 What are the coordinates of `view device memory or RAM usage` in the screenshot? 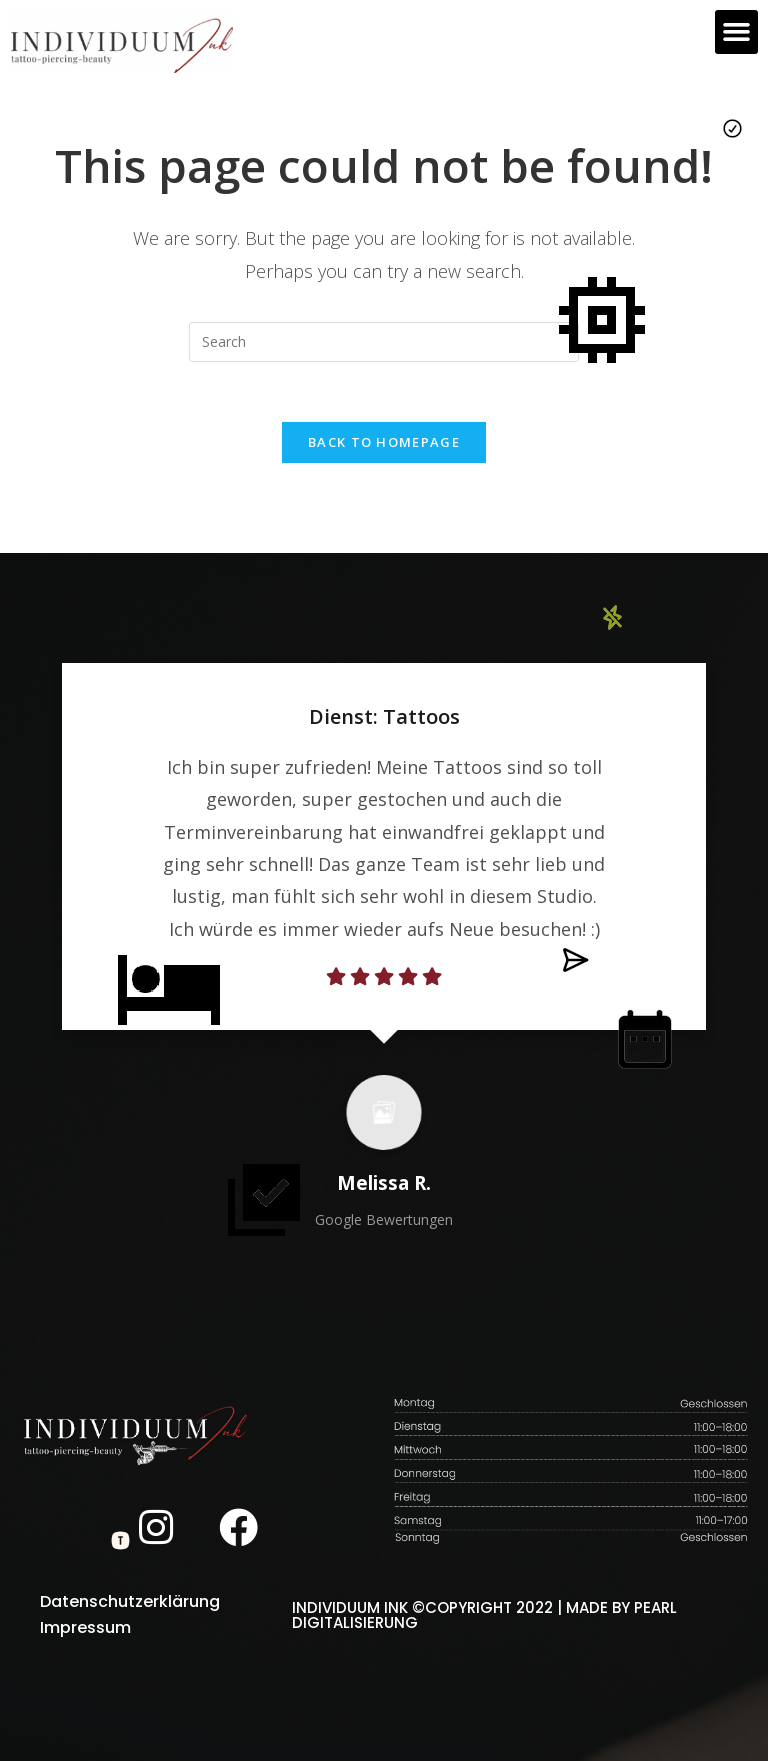 It's located at (602, 320).